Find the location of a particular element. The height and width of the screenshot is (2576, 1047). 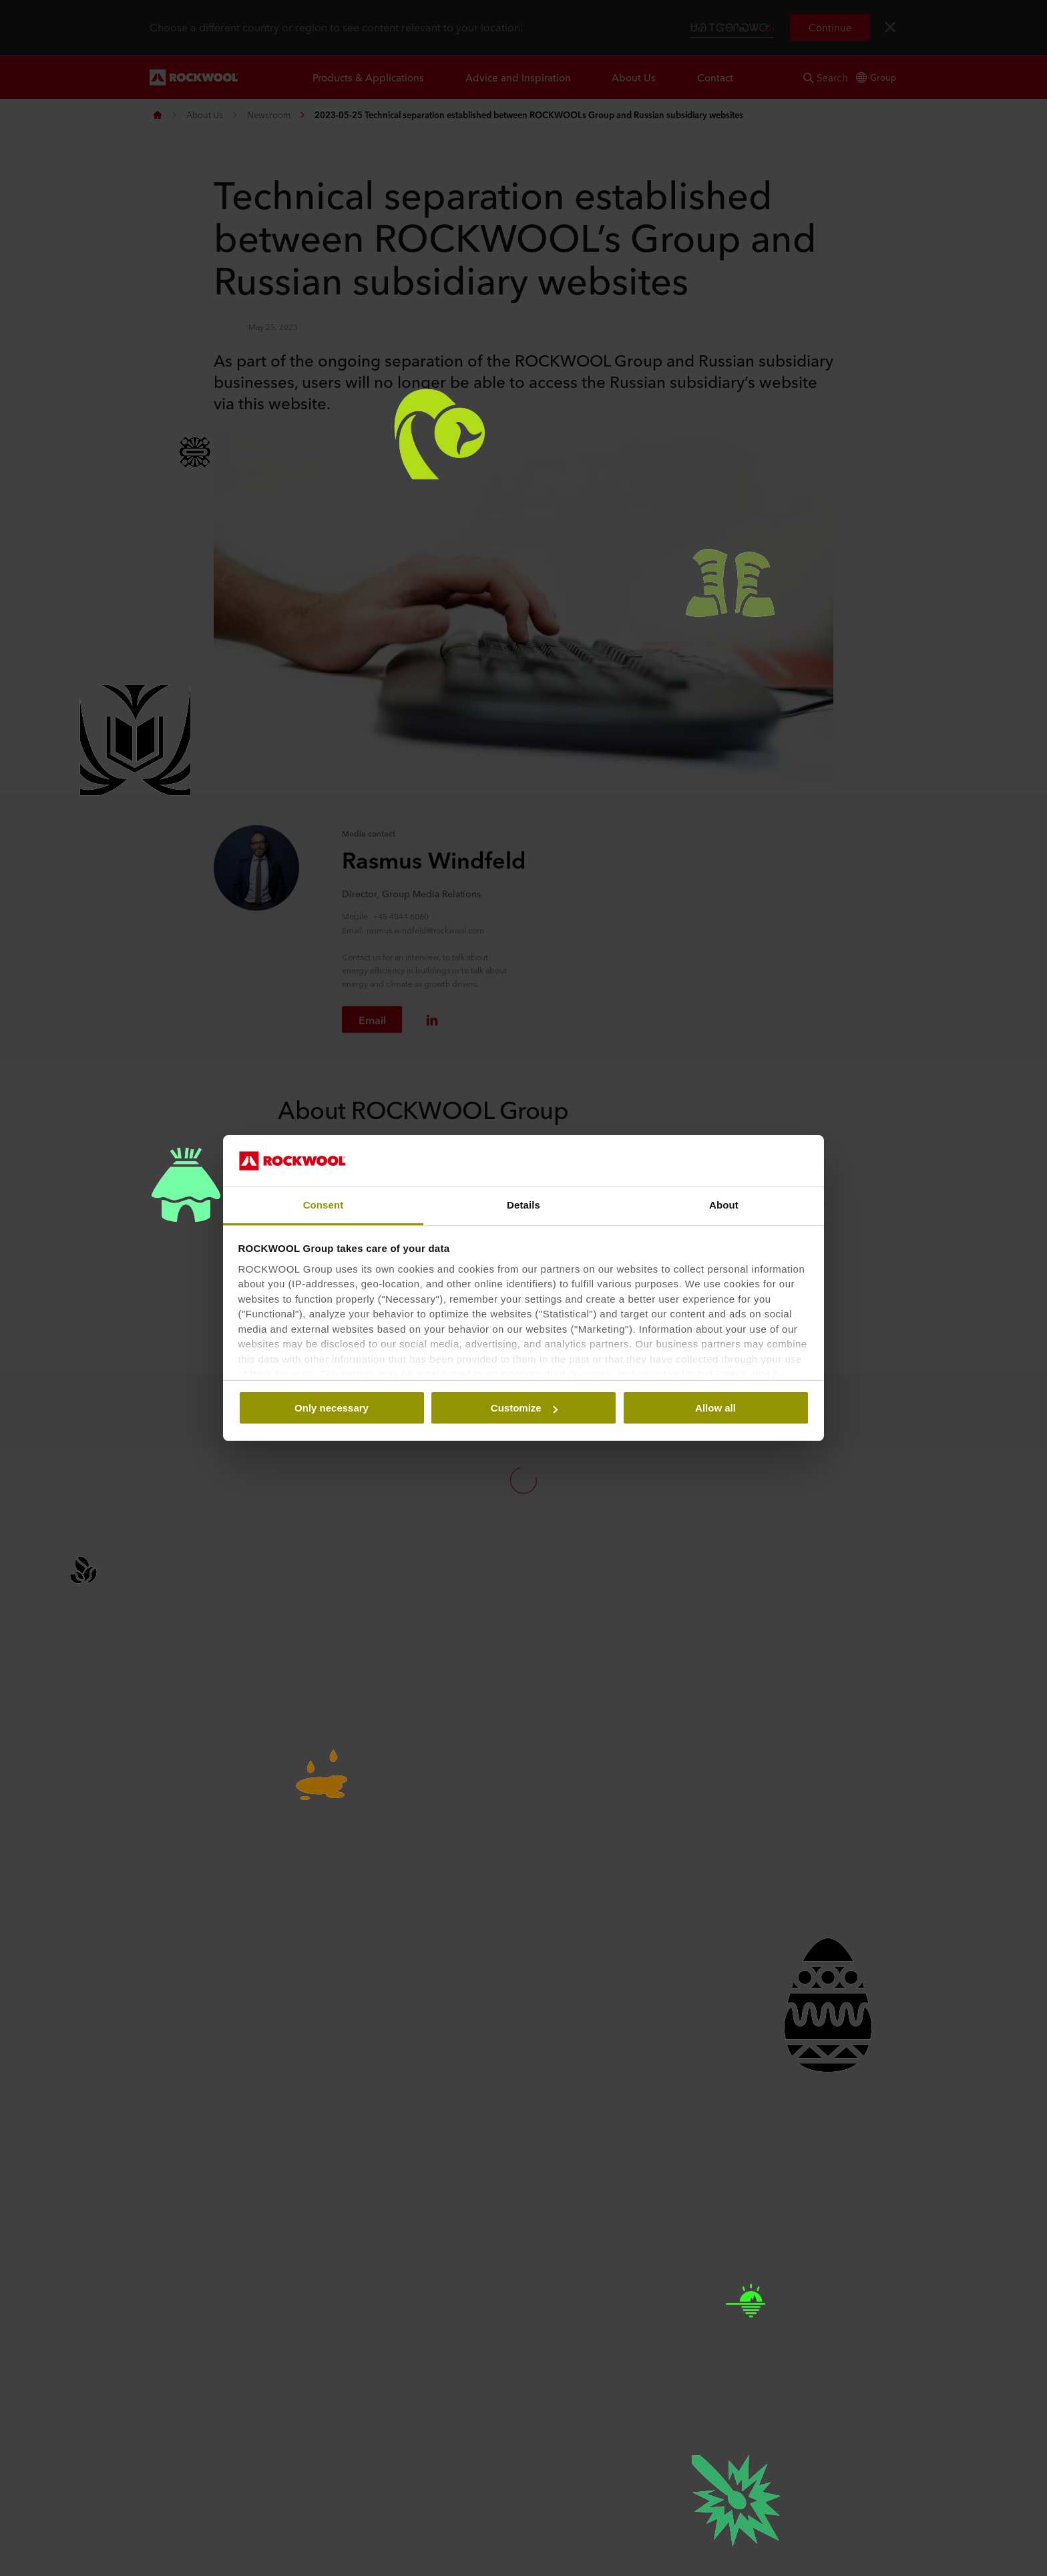

equip steel-toe boots to your character is located at coordinates (730, 582).